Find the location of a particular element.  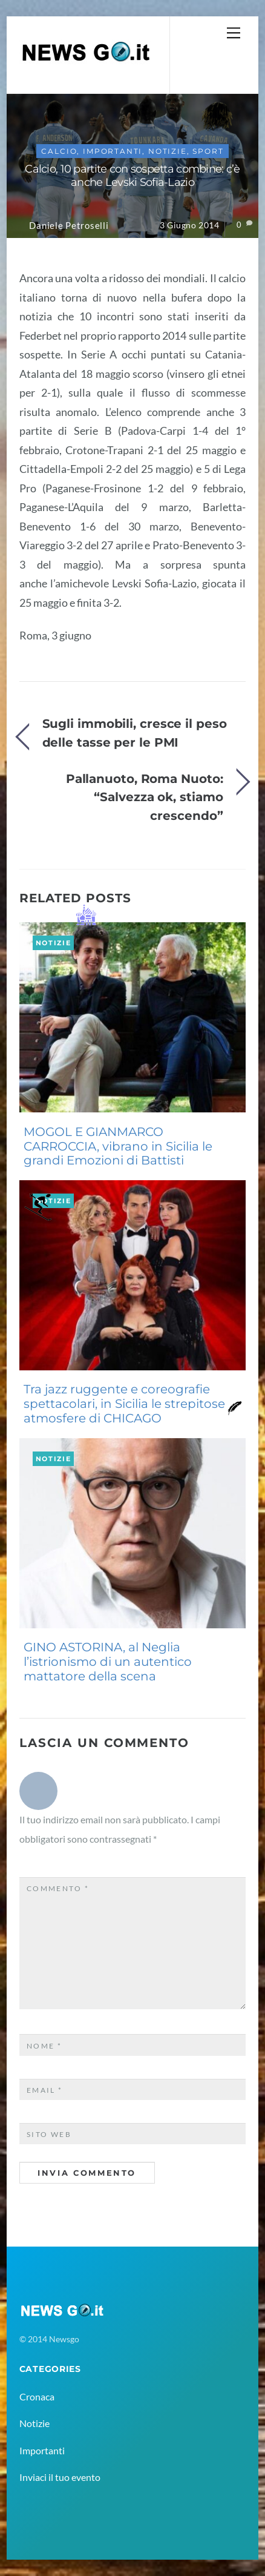

compose a new message or post is located at coordinates (234, 1408).